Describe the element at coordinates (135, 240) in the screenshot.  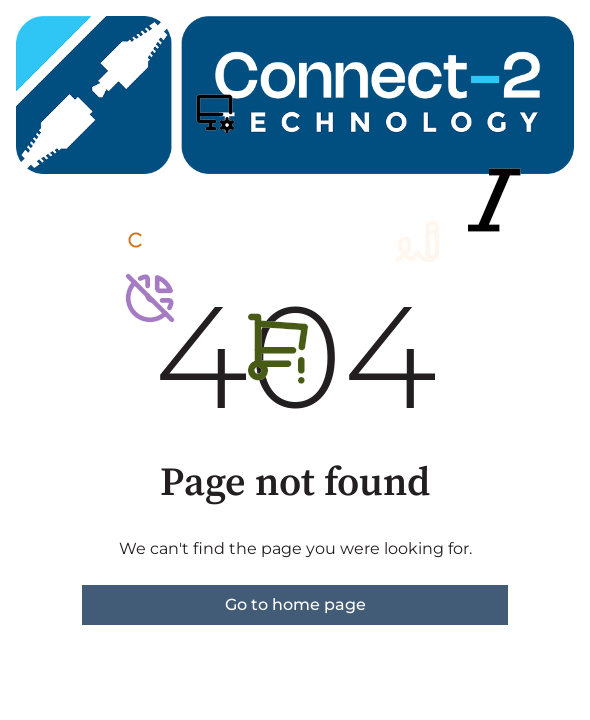
I see `indicates the letter C or a C-related category` at that location.